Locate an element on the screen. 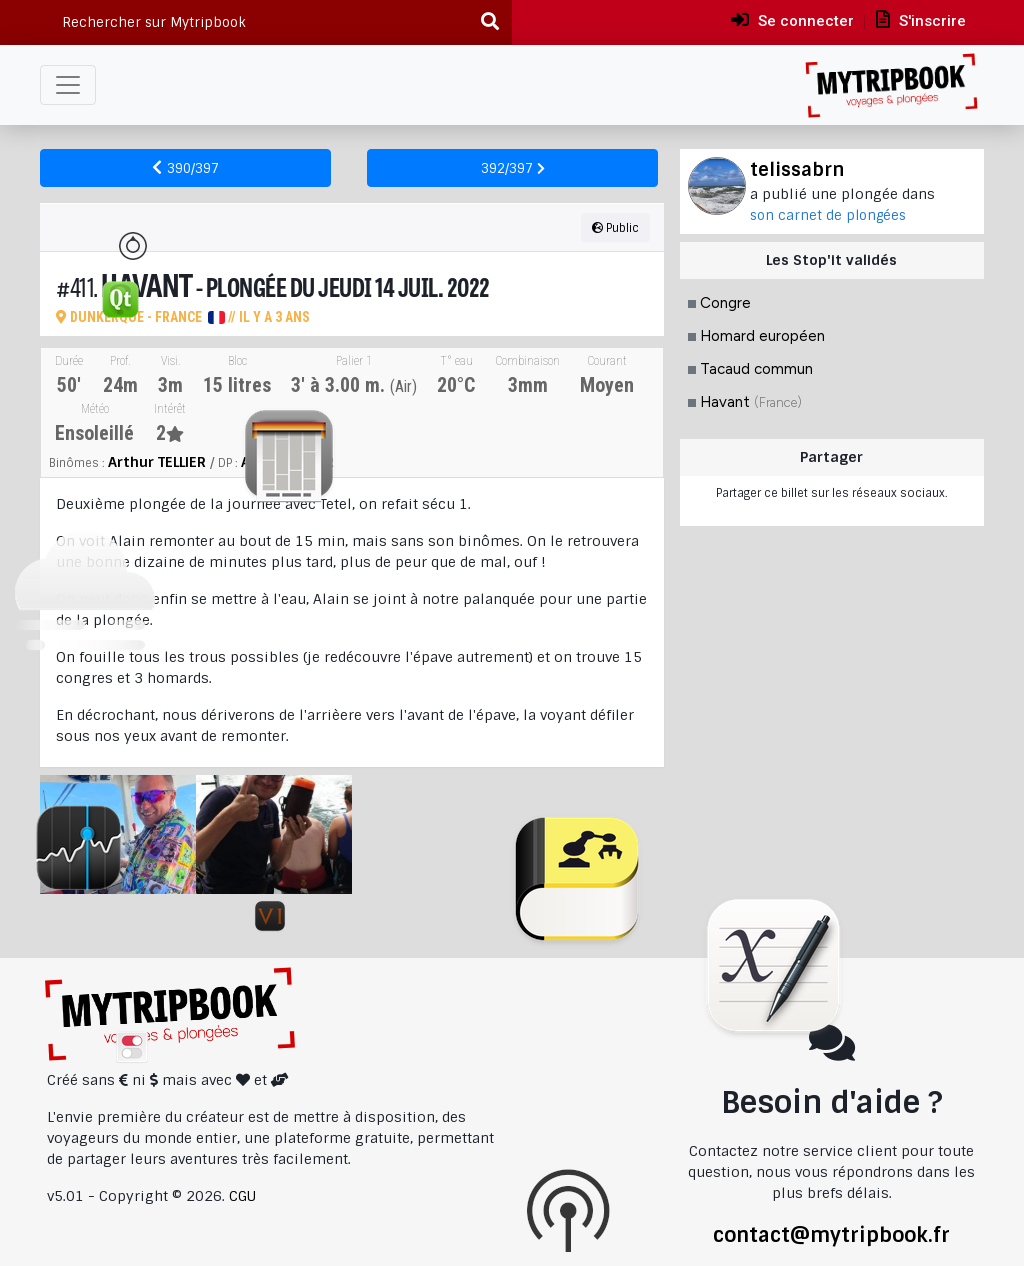  indicates foggy weather conditions is located at coordinates (85, 590).